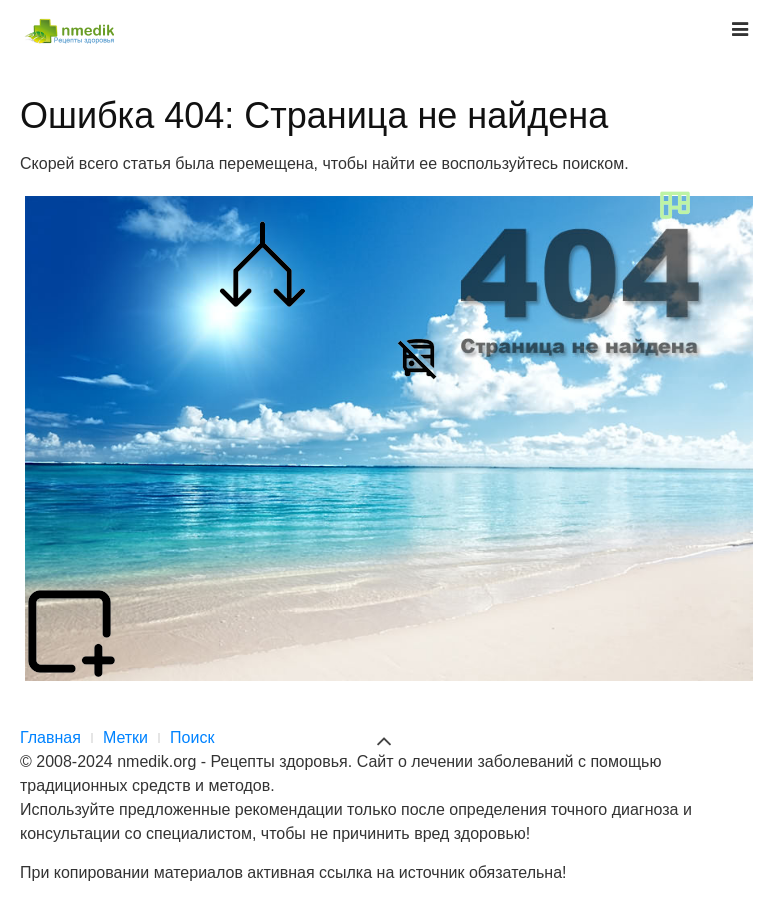 The image size is (768, 905). Describe the element at coordinates (418, 358) in the screenshot. I see `indicates transfers are not available at this stop` at that location.